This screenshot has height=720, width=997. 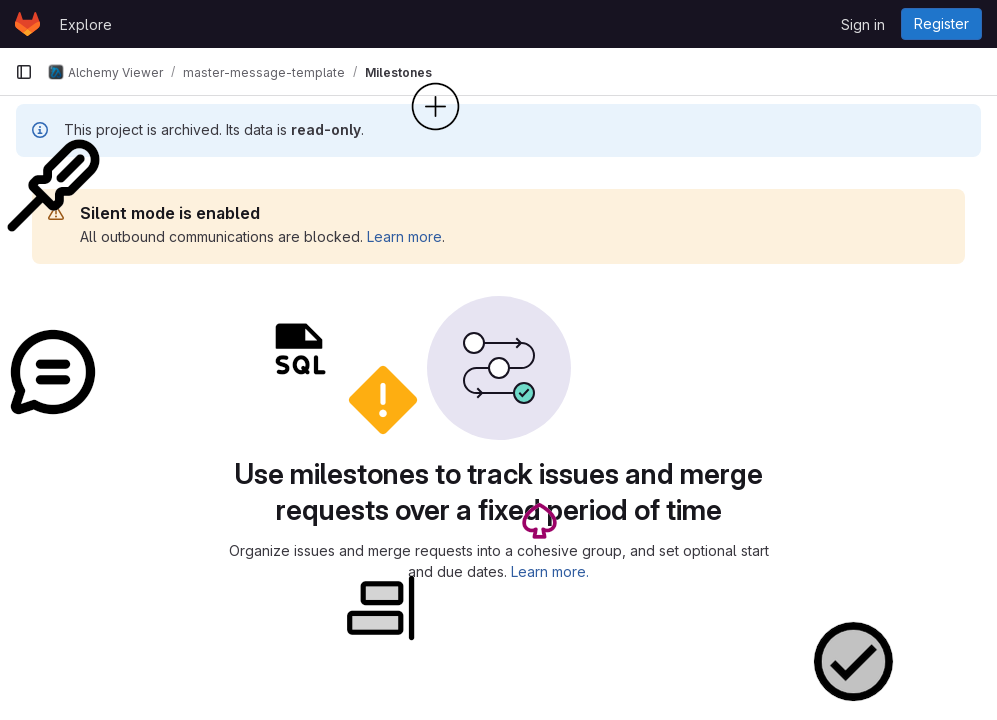 What do you see at coordinates (53, 185) in the screenshot?
I see `access settings or configuration options` at bounding box center [53, 185].